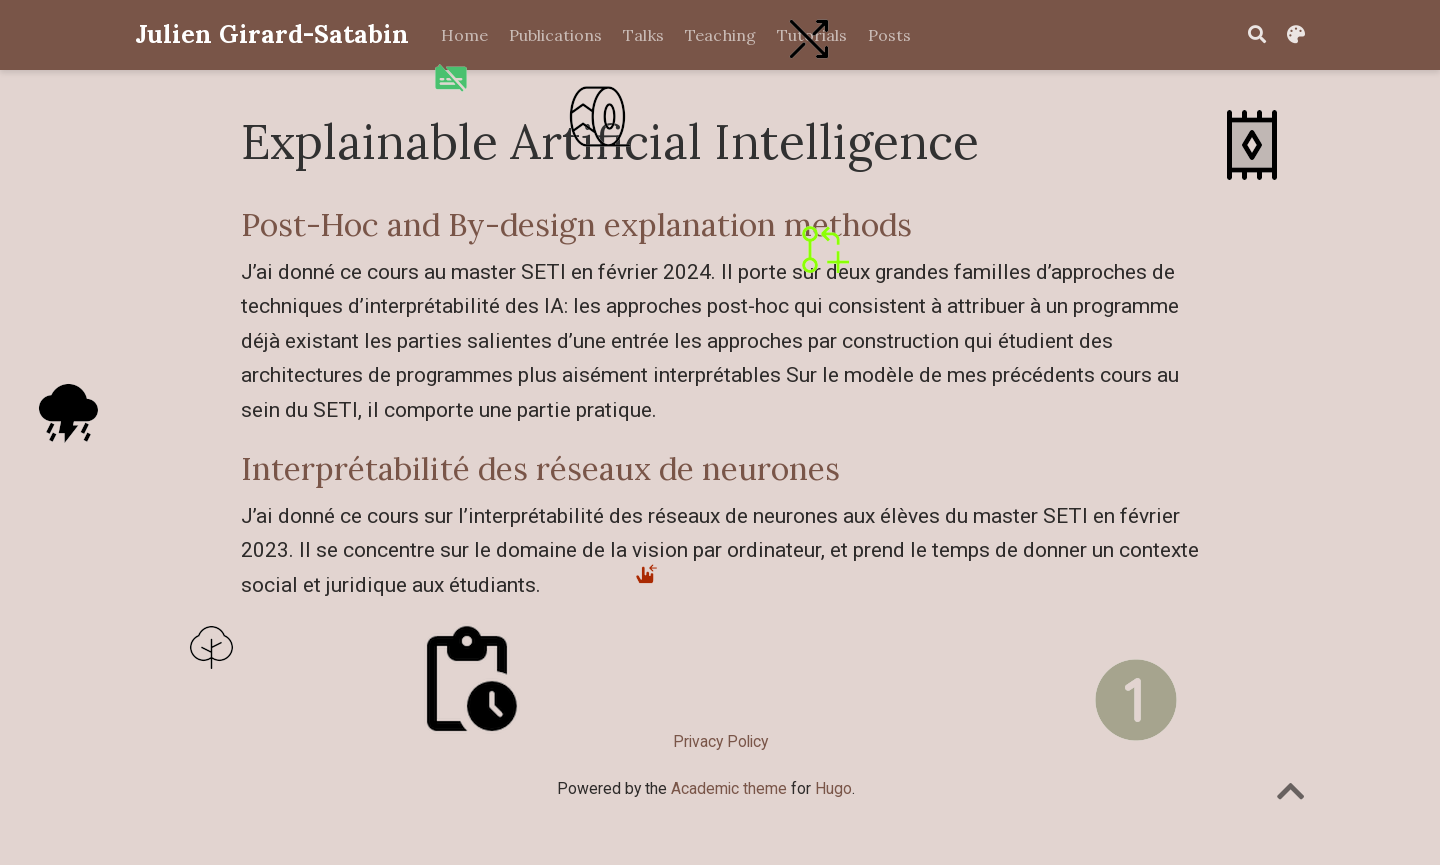 This screenshot has height=865, width=1440. Describe the element at coordinates (1136, 700) in the screenshot. I see `indicates the first step in a process or sequence` at that location.